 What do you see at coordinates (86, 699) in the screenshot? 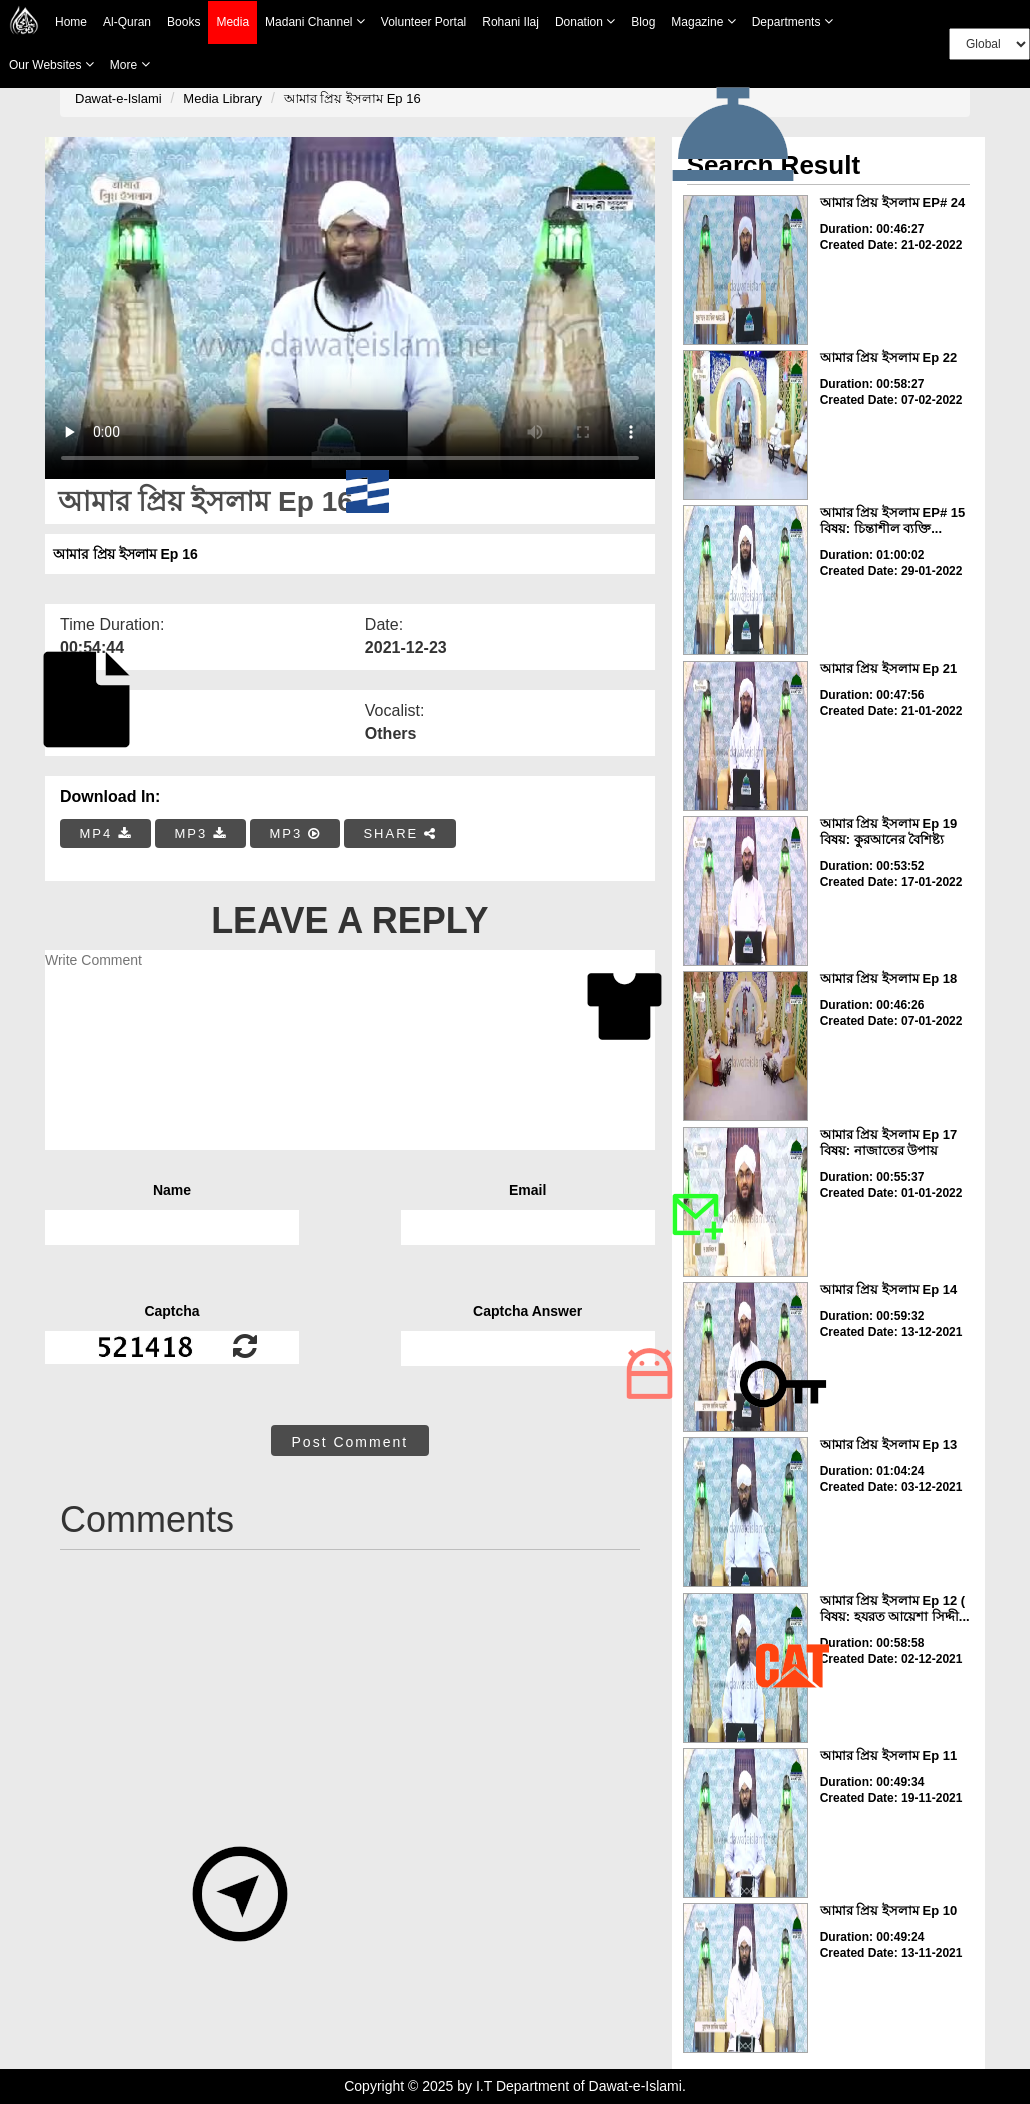
I see `view or open a document` at bounding box center [86, 699].